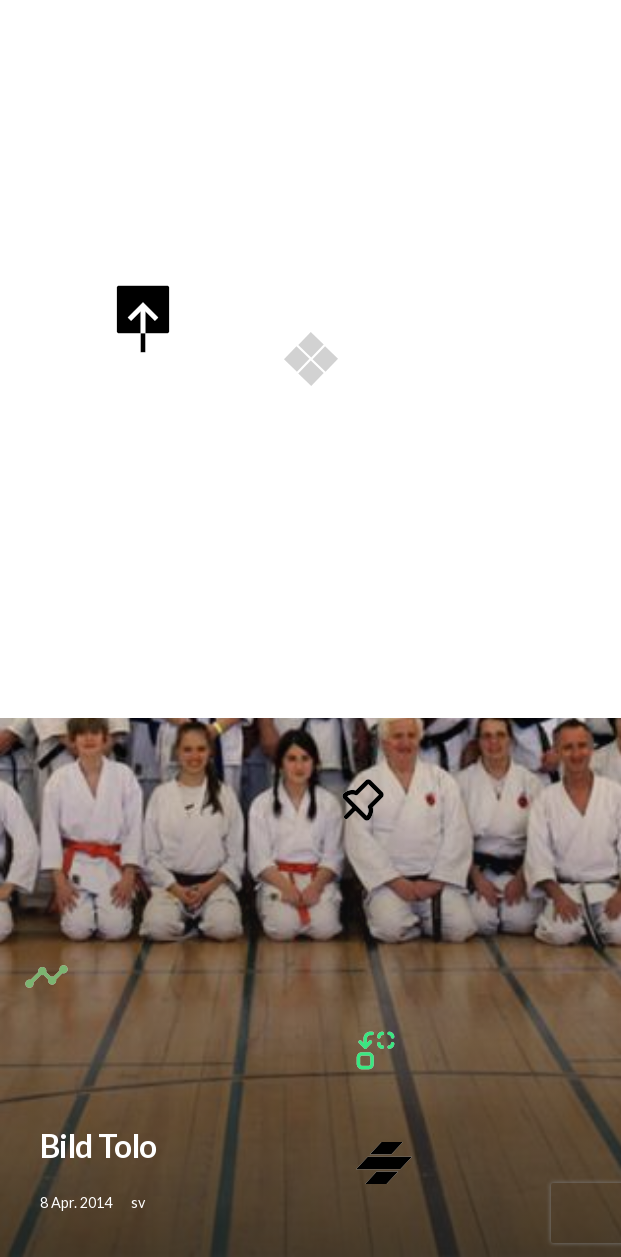  Describe the element at coordinates (384, 1163) in the screenshot. I see `stencil framework logo` at that location.